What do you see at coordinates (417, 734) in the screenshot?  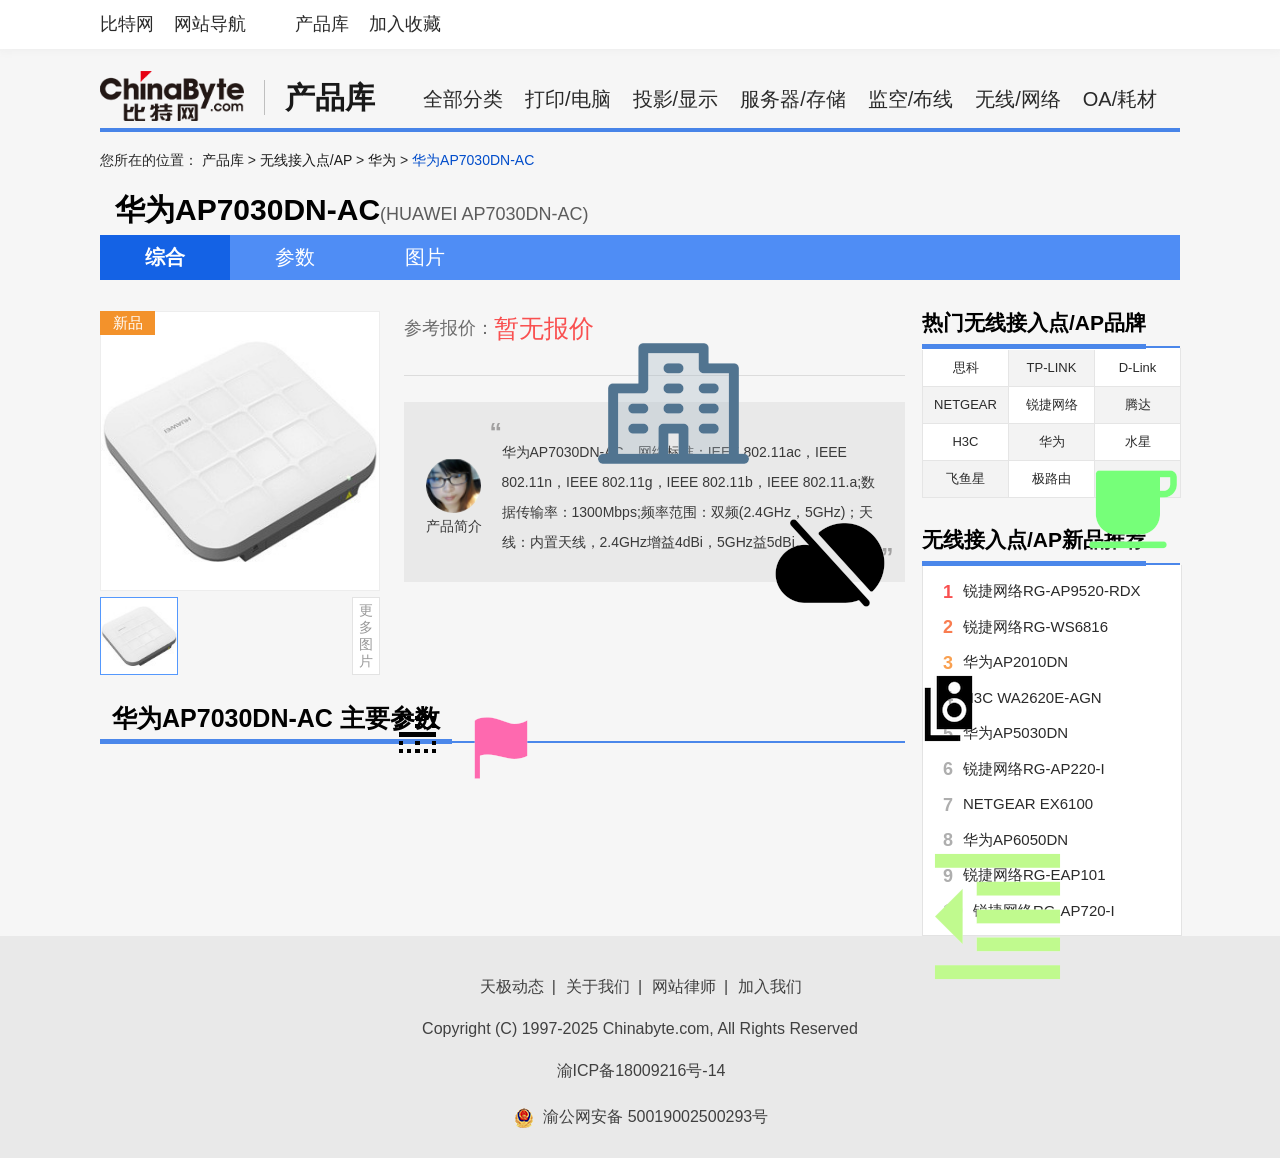 I see `apply horizontal border to selected cells` at bounding box center [417, 734].